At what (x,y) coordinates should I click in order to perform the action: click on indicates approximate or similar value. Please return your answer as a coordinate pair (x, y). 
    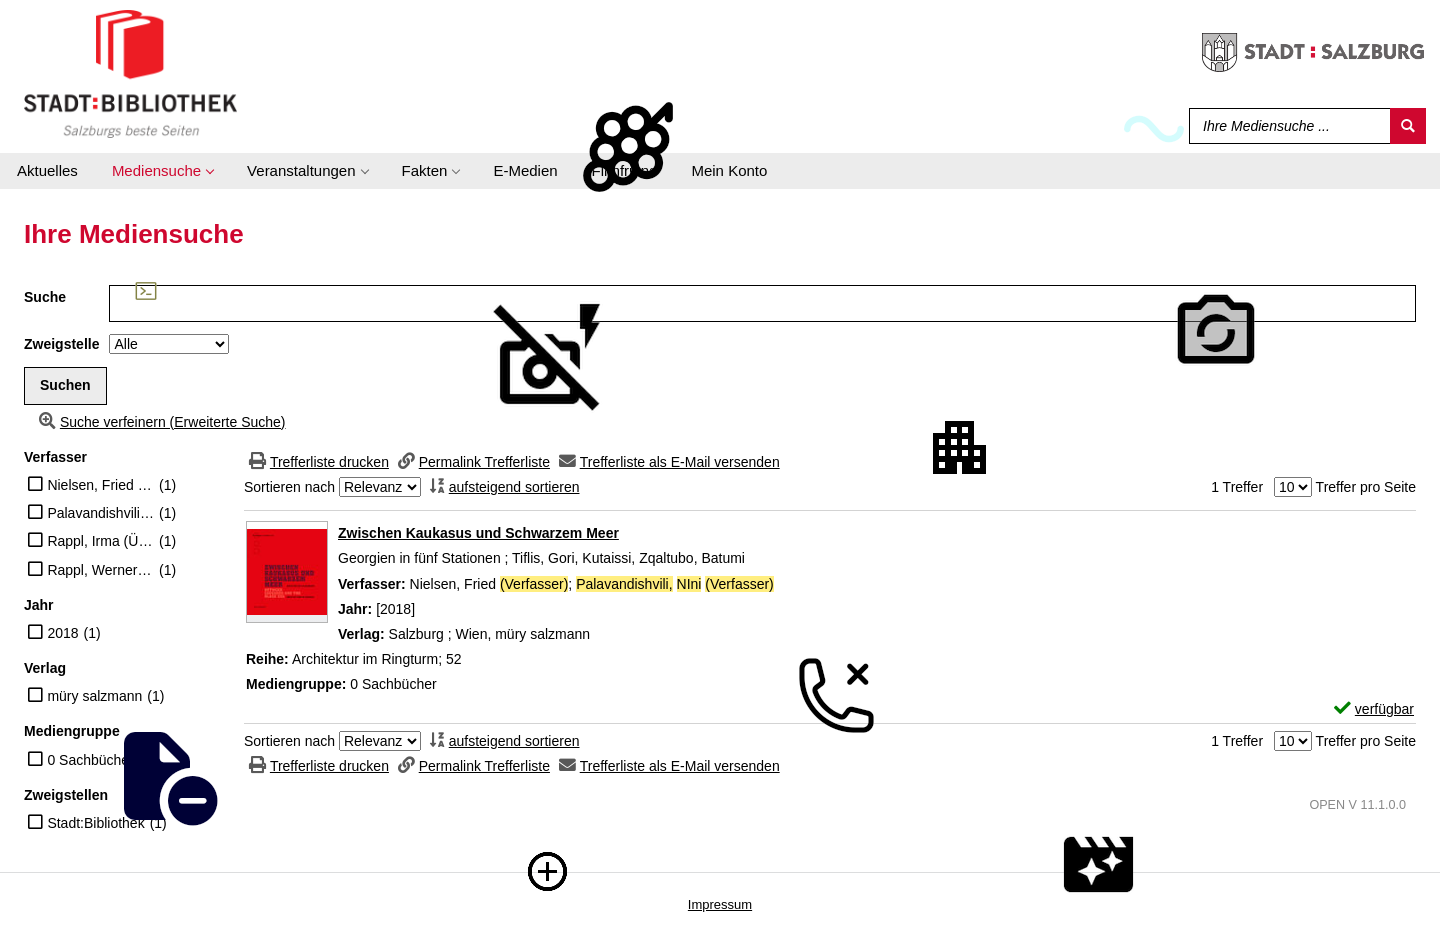
    Looking at the image, I should click on (1154, 129).